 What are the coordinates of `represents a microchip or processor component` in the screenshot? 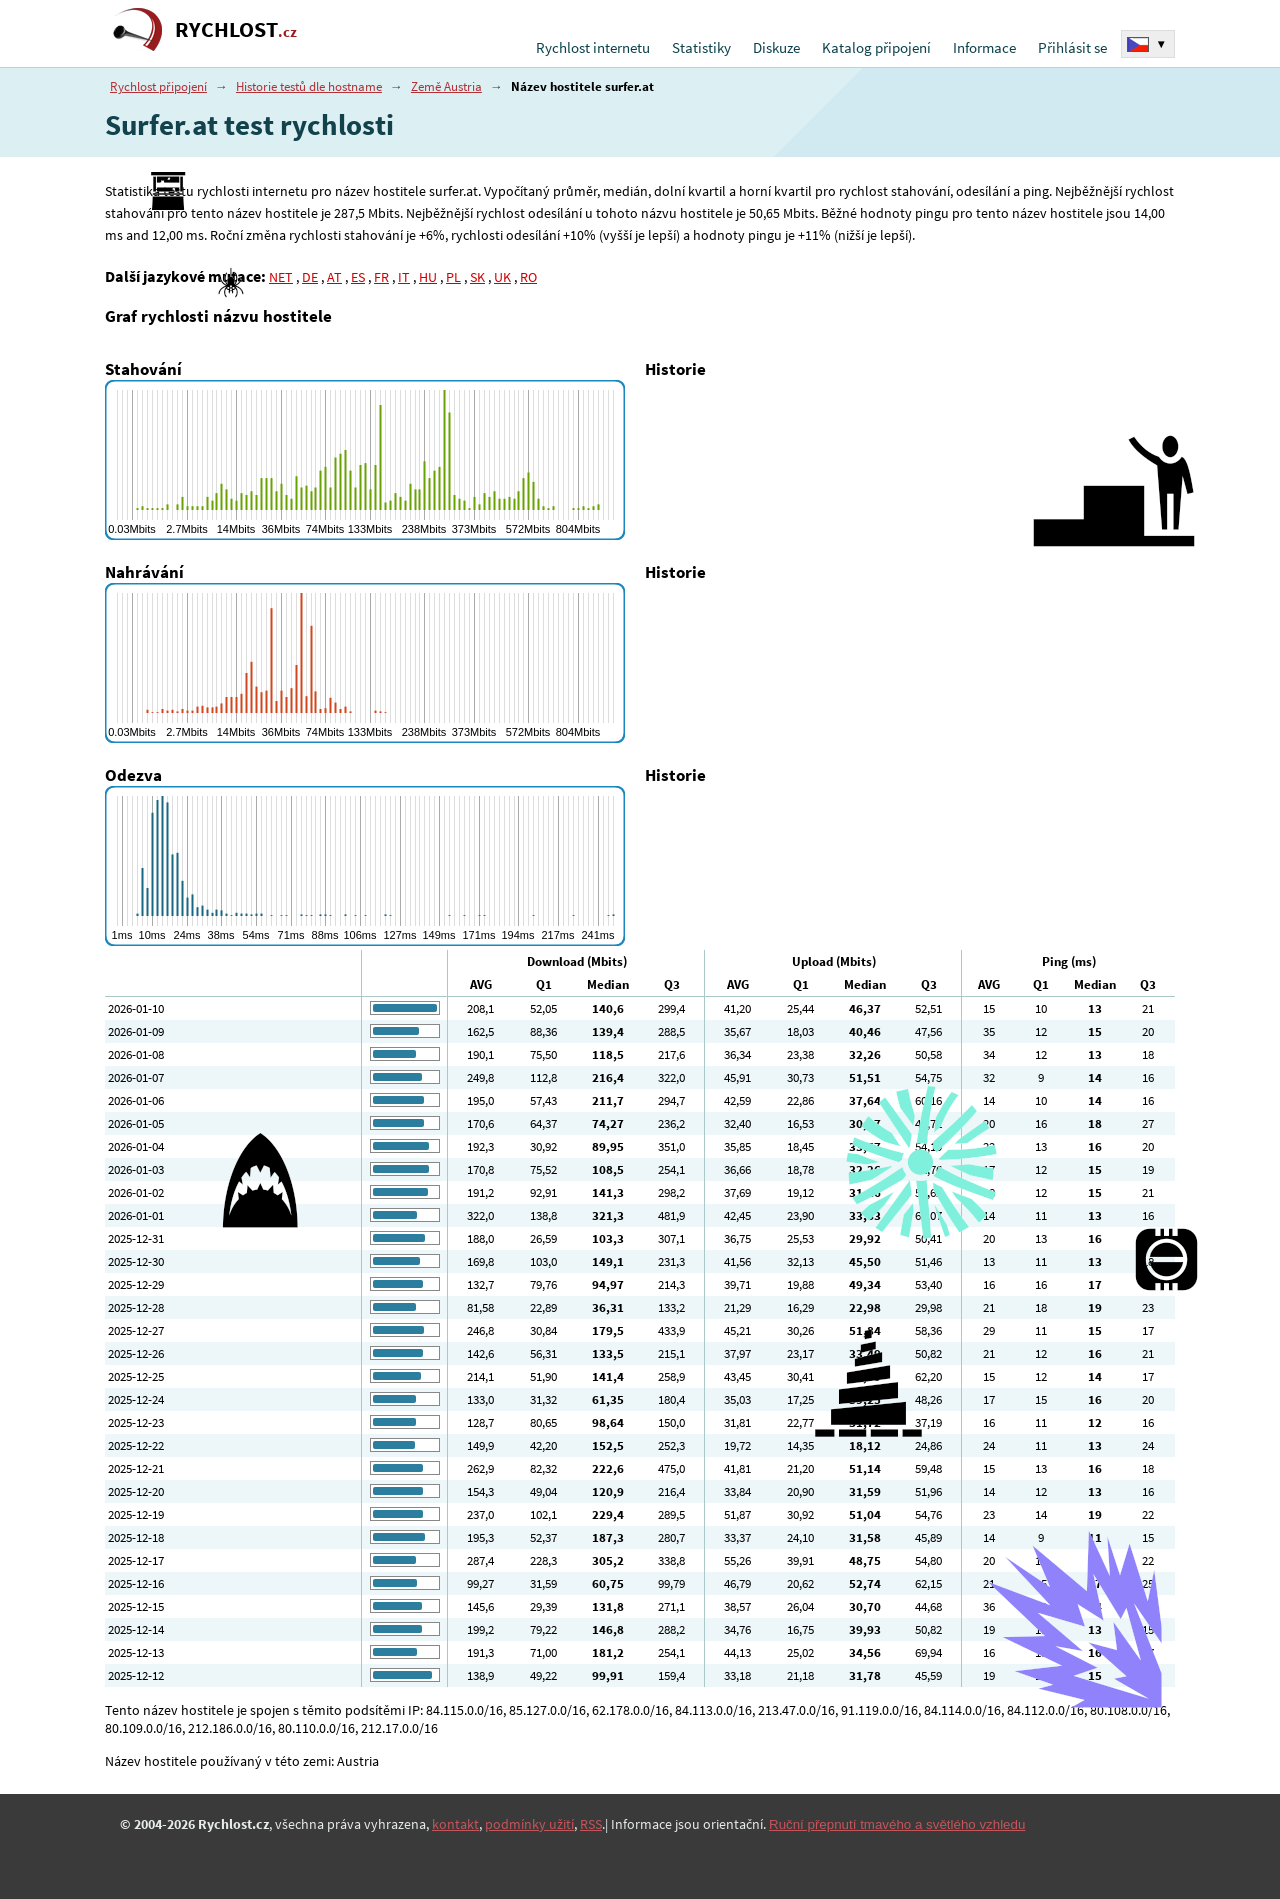 It's located at (1166, 1259).